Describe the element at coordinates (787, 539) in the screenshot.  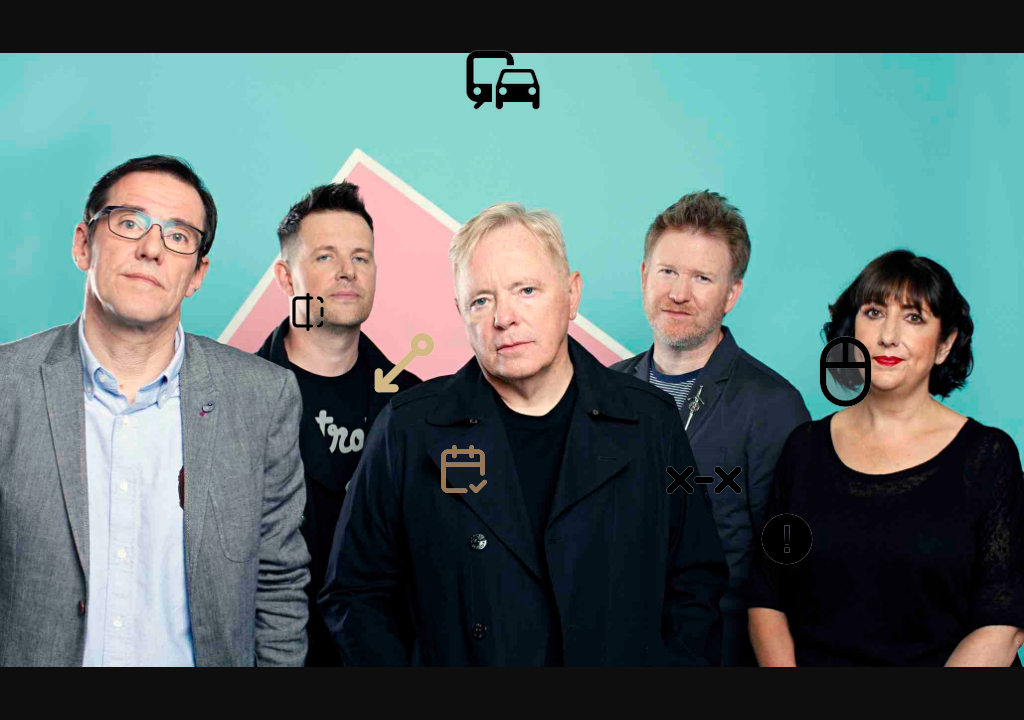
I see `indicates a warning or error state` at that location.